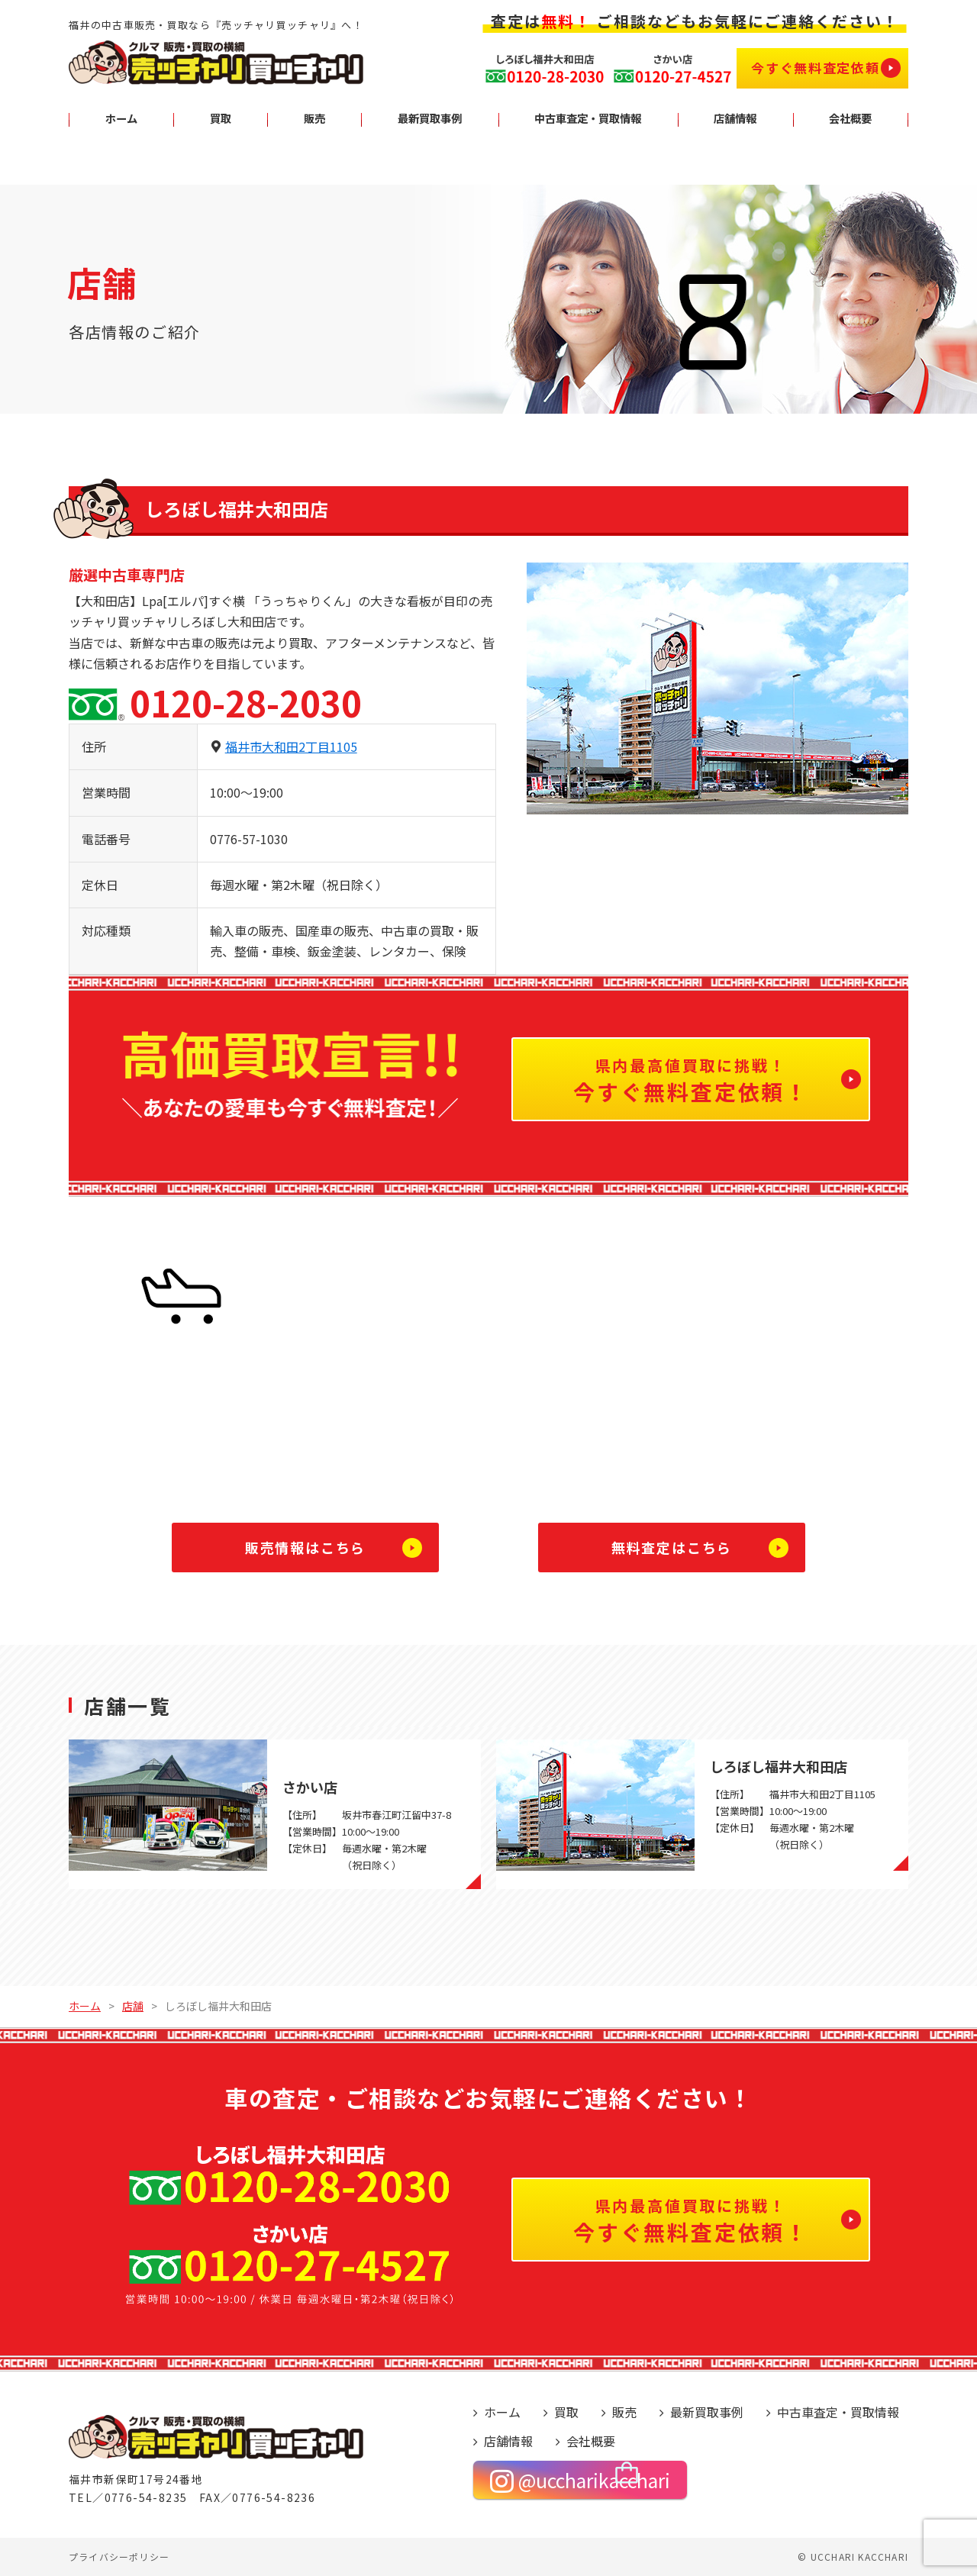 The image size is (977, 2576). Describe the element at coordinates (181, 1294) in the screenshot. I see `indicates flight is taxiing on runway` at that location.